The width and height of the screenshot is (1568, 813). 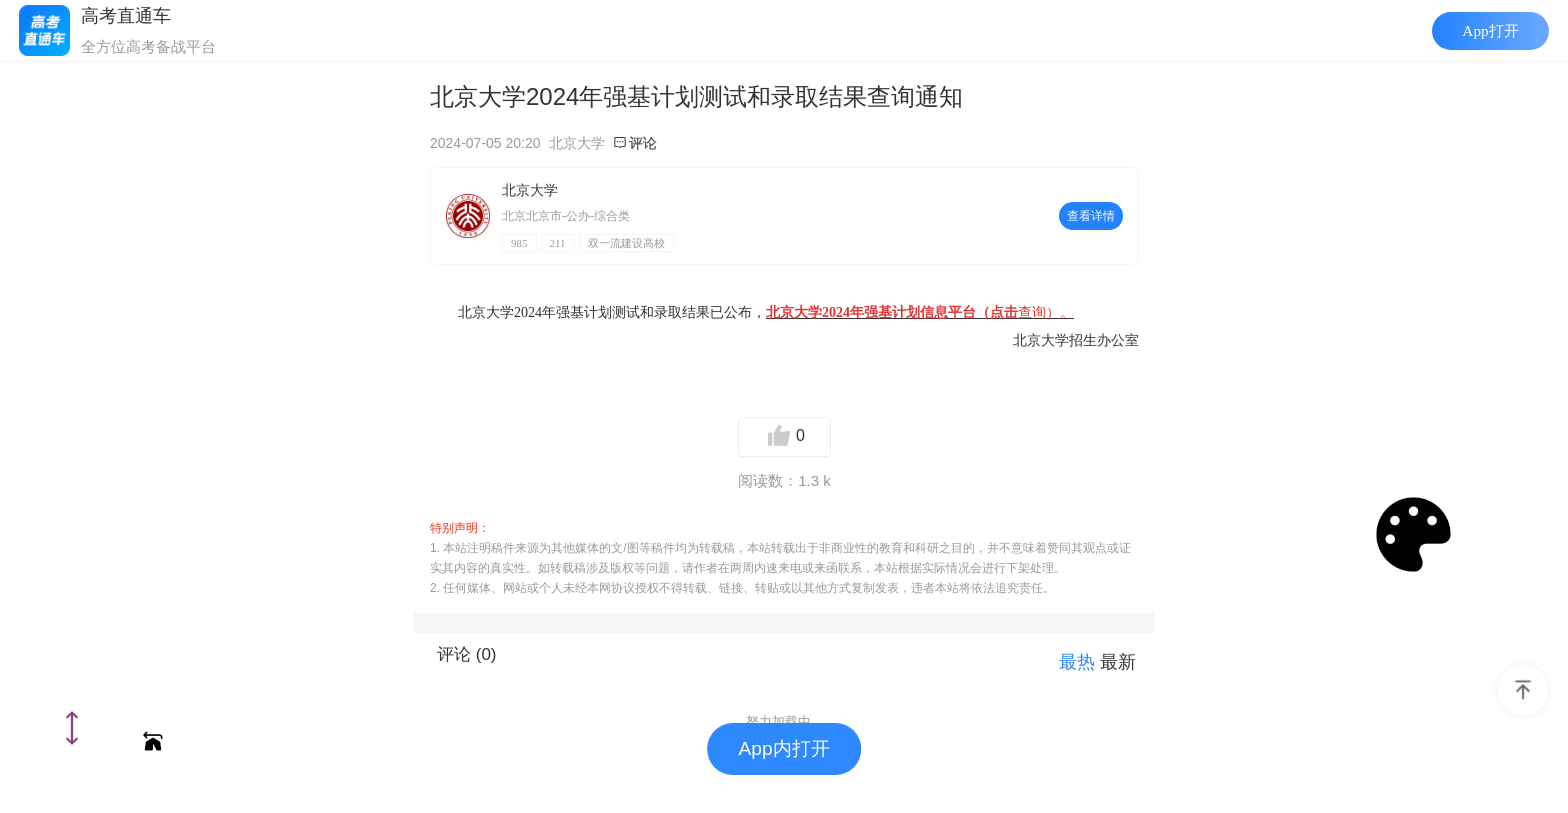 I want to click on return to campsite or base location, so click(x=153, y=741).